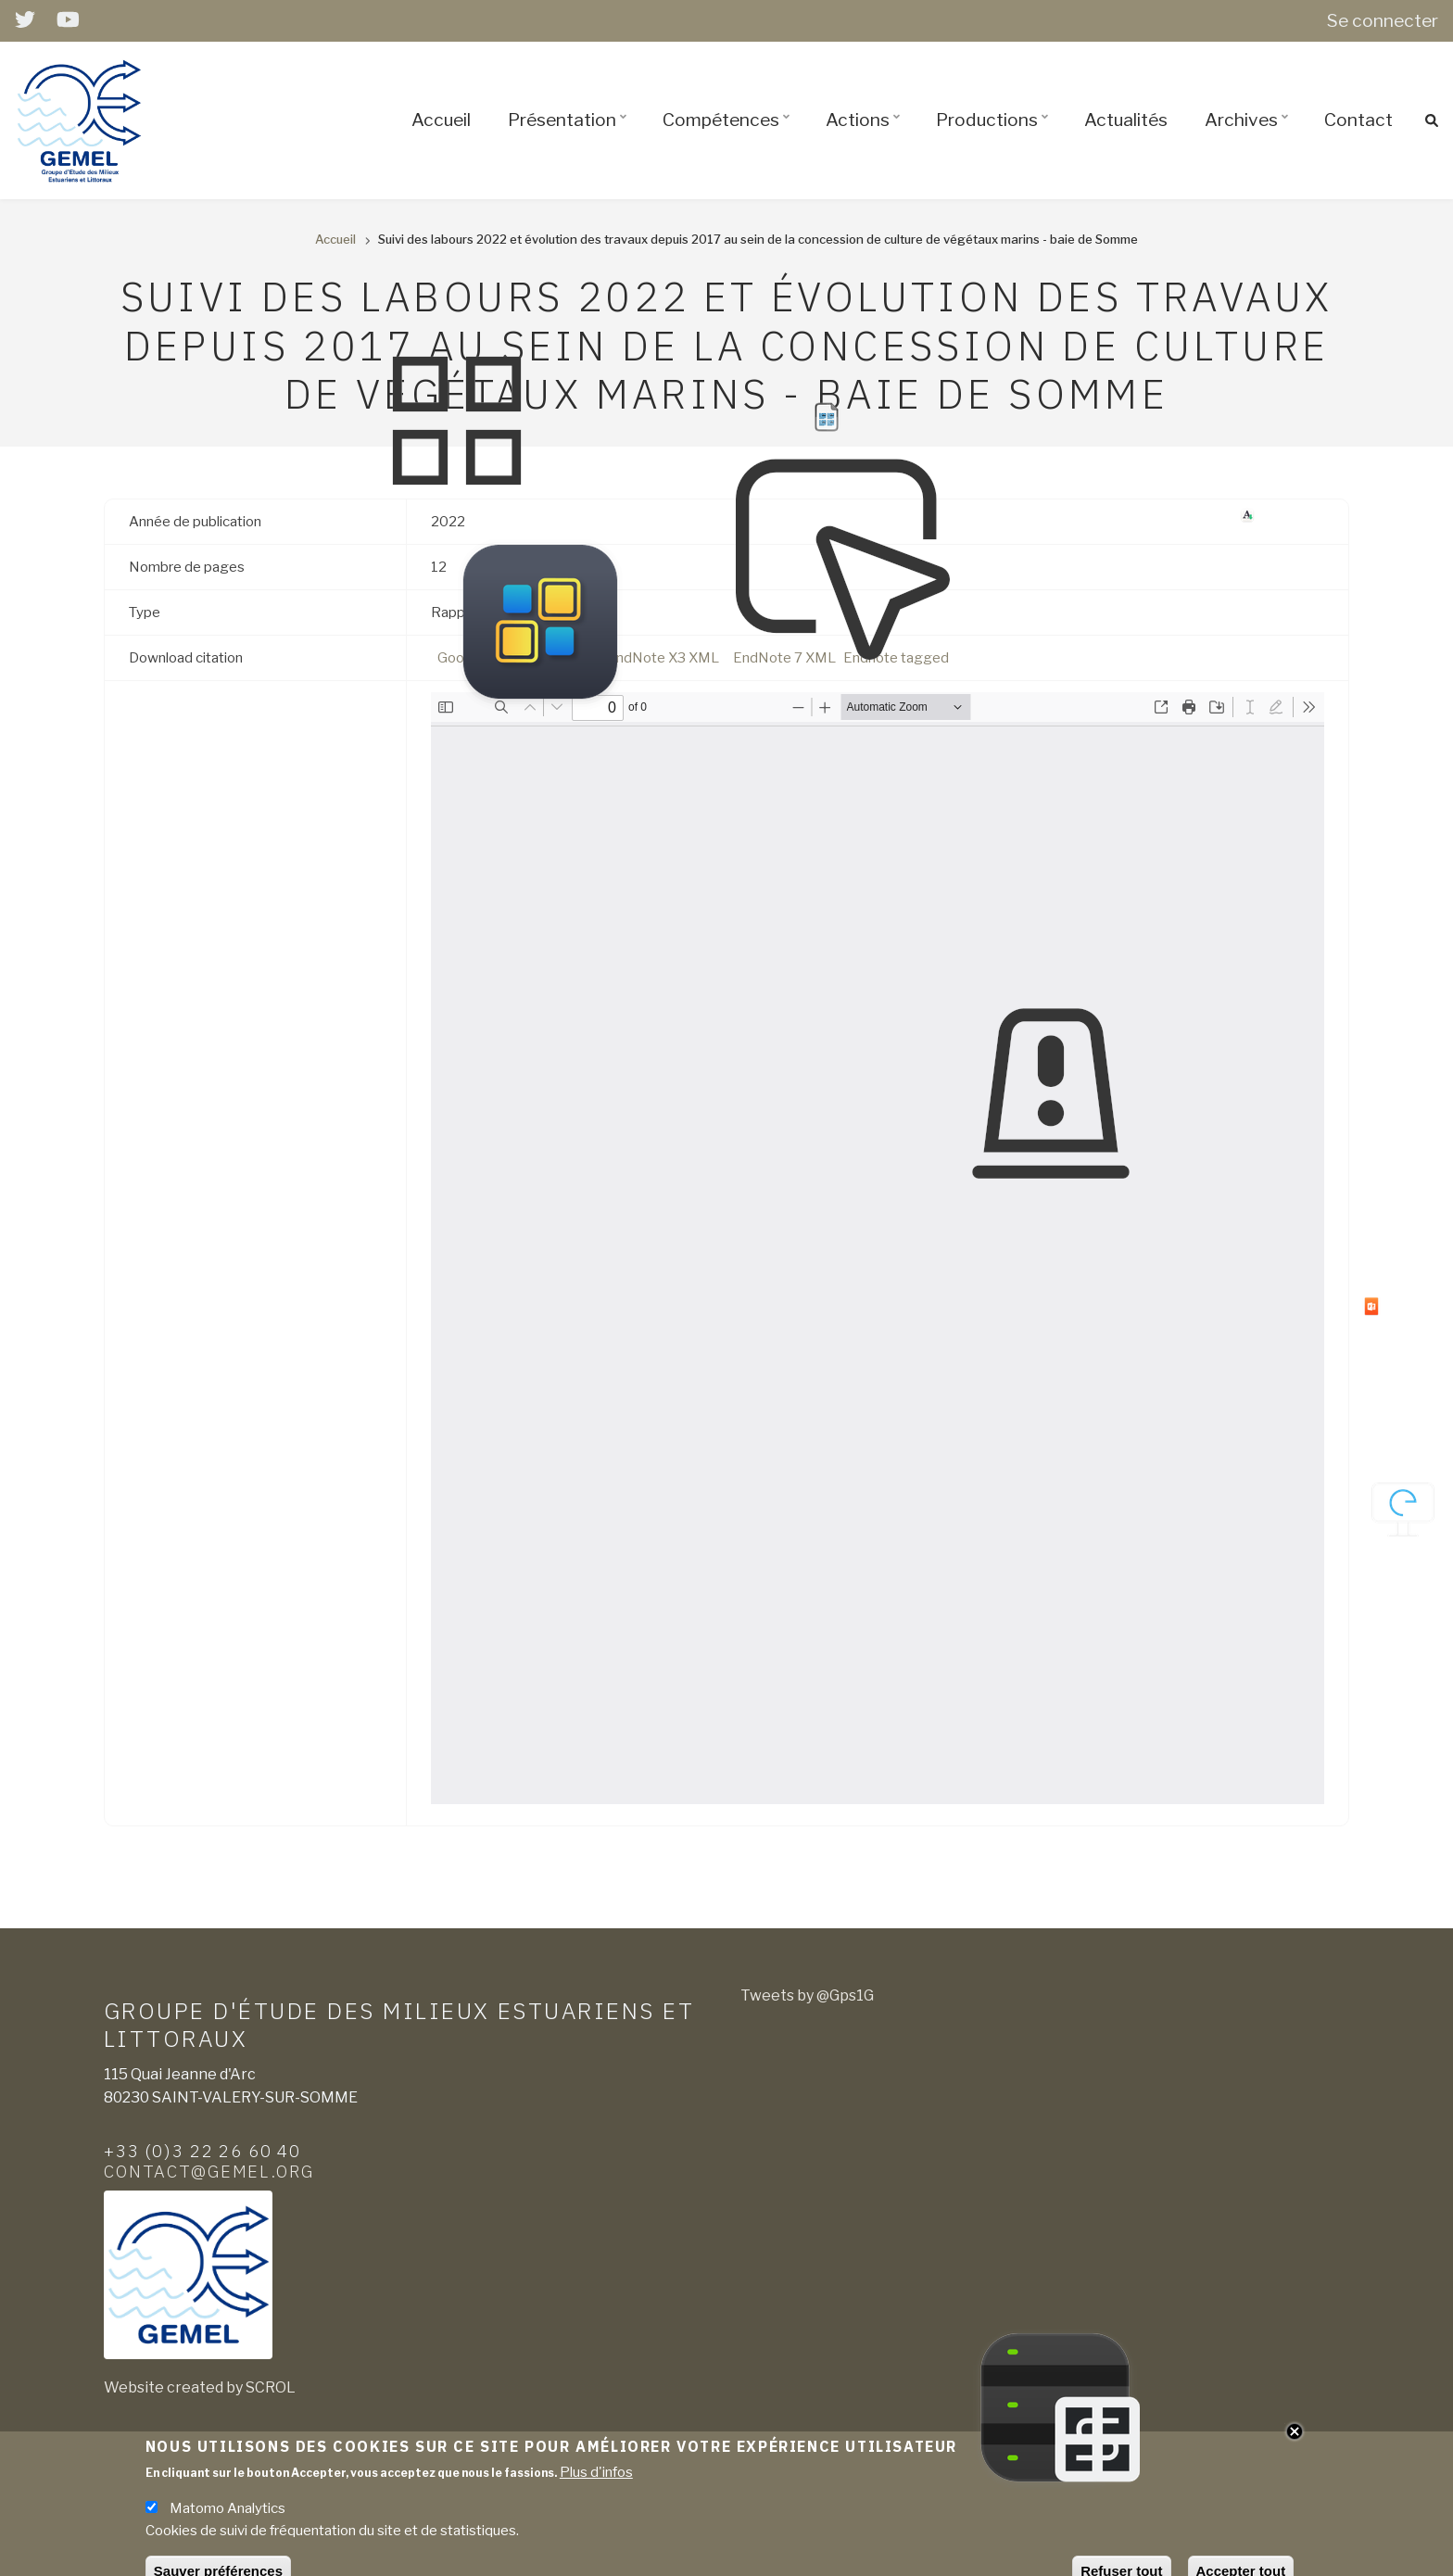  I want to click on download and install new fonts, so click(1247, 515).